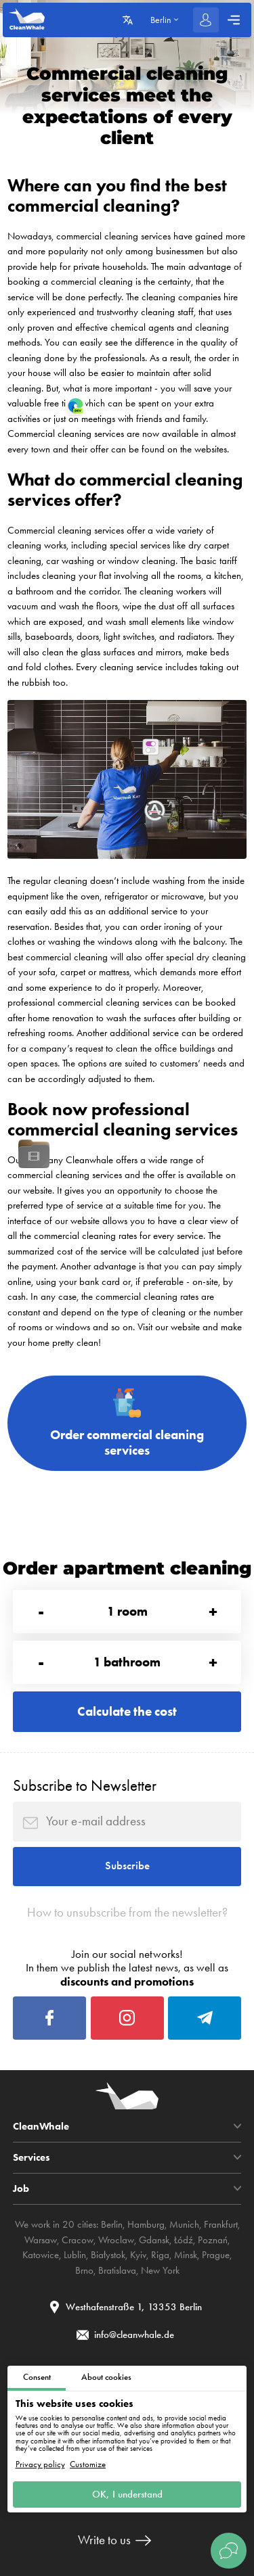  What do you see at coordinates (34, 1154) in the screenshot?
I see `open your videos folder` at bounding box center [34, 1154].